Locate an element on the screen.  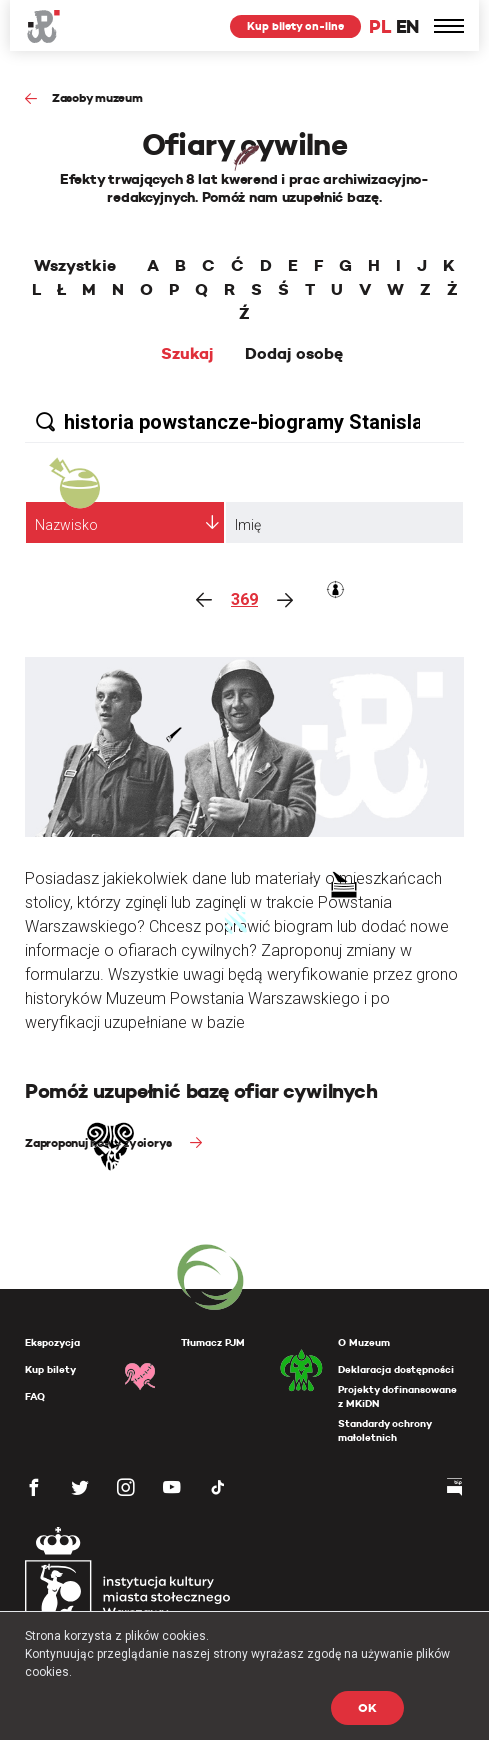
indicates health regeneration or healing status is located at coordinates (140, 1377).